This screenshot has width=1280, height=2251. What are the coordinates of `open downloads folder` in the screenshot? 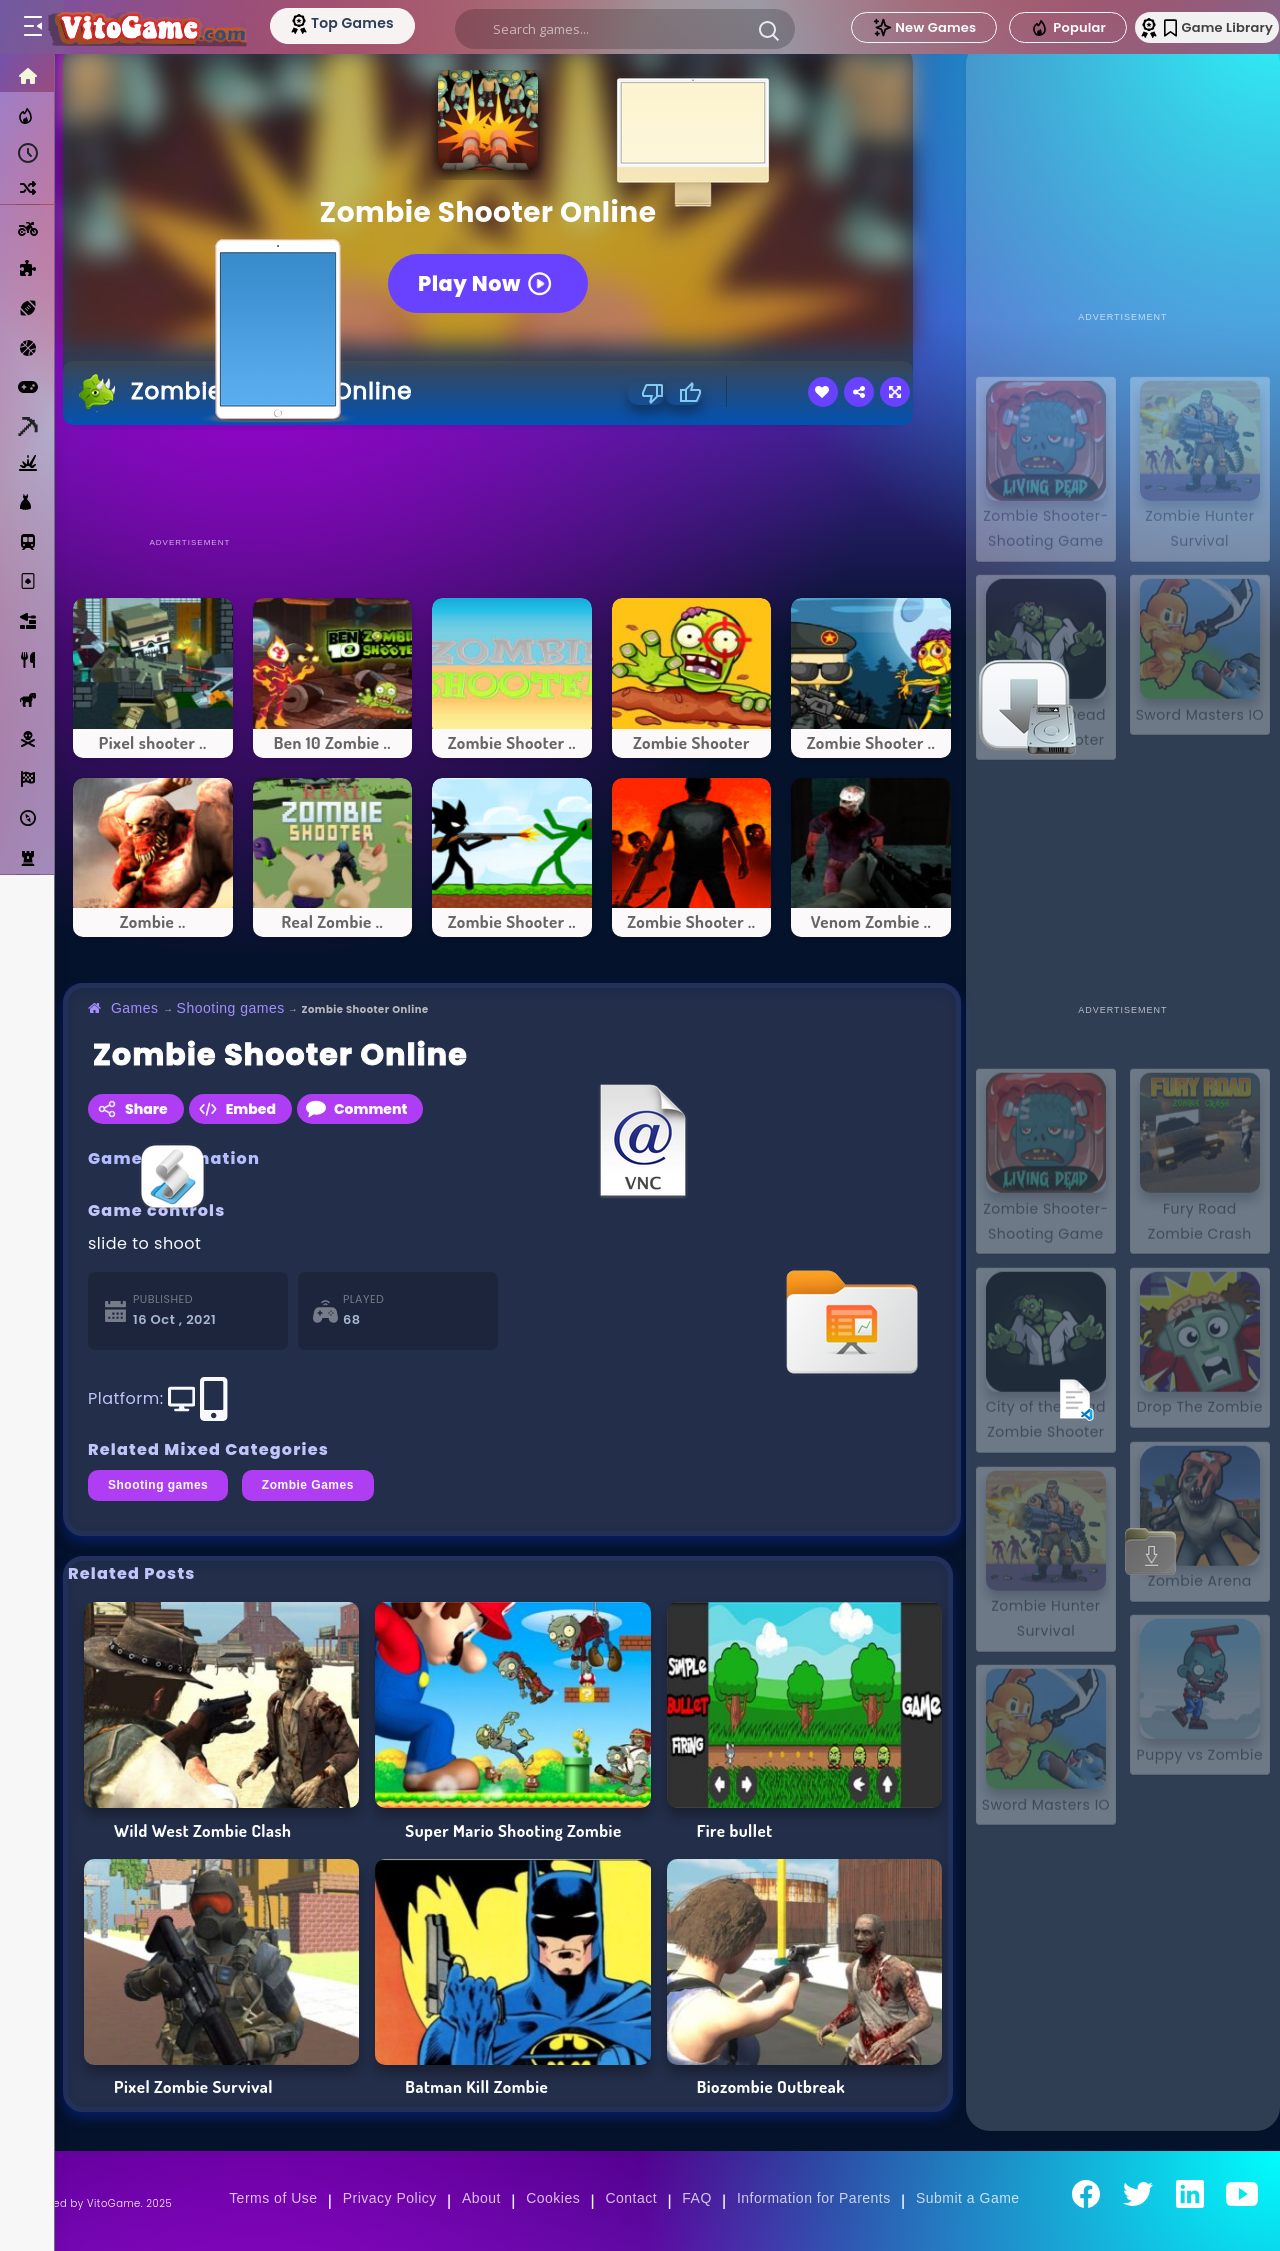 It's located at (1150, 1551).